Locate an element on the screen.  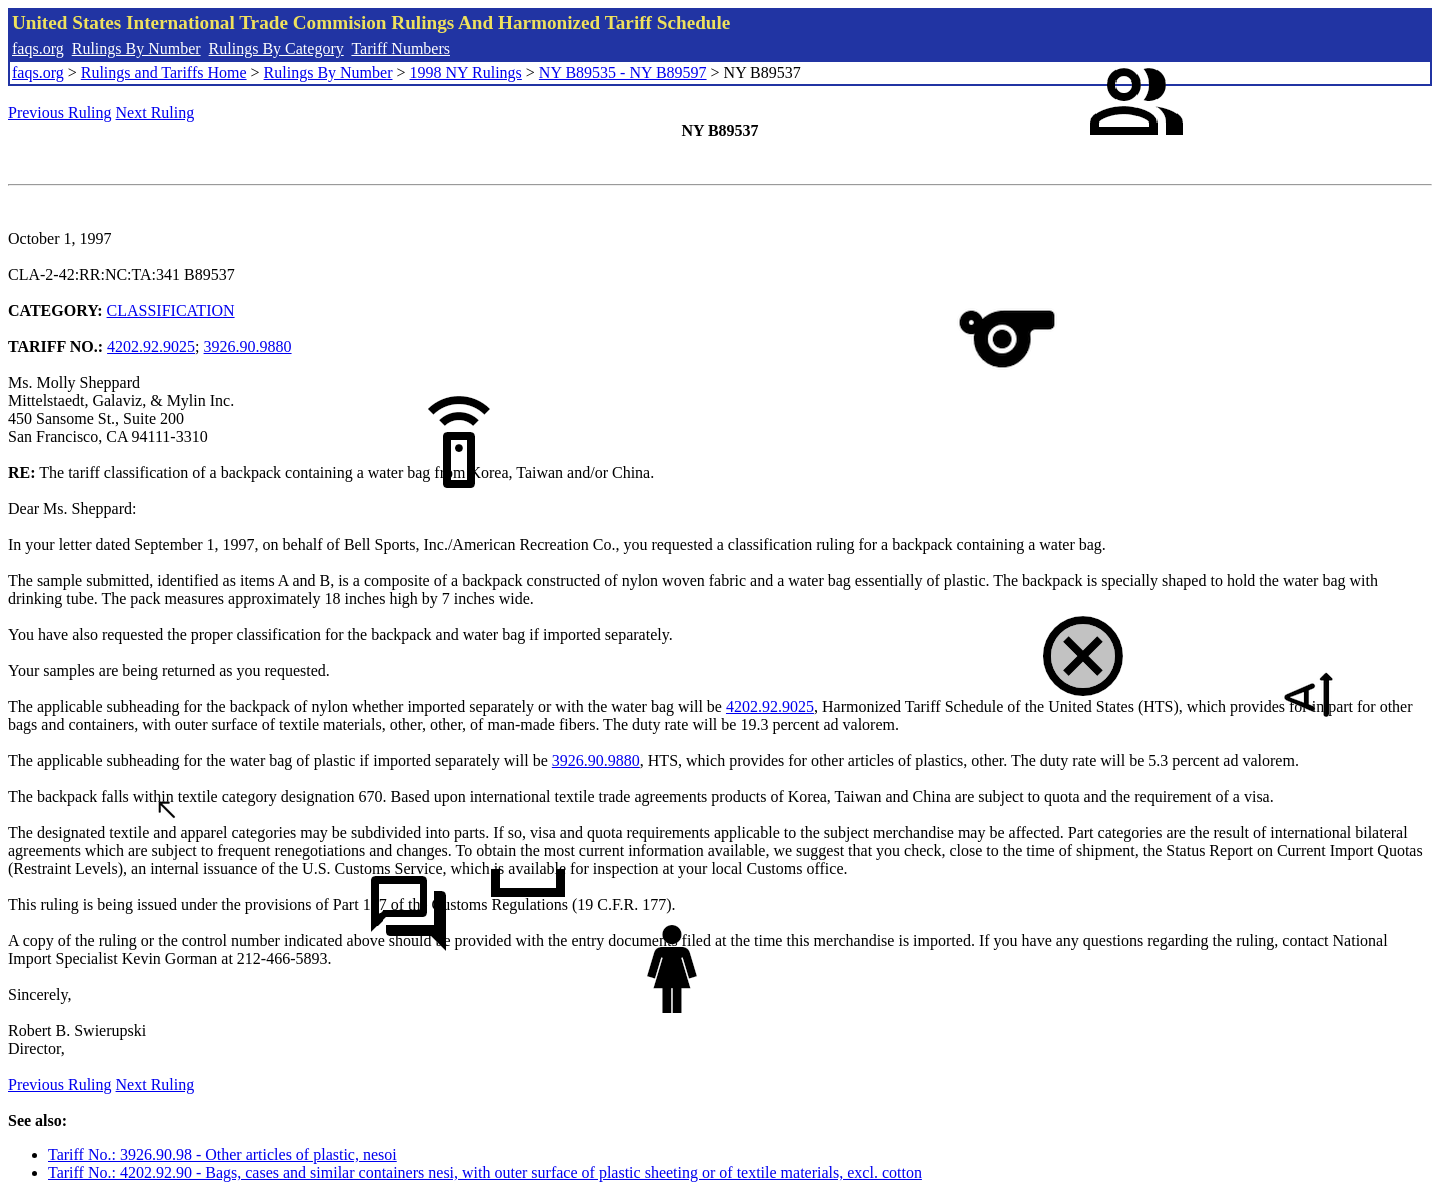
insert a space character is located at coordinates (528, 883).